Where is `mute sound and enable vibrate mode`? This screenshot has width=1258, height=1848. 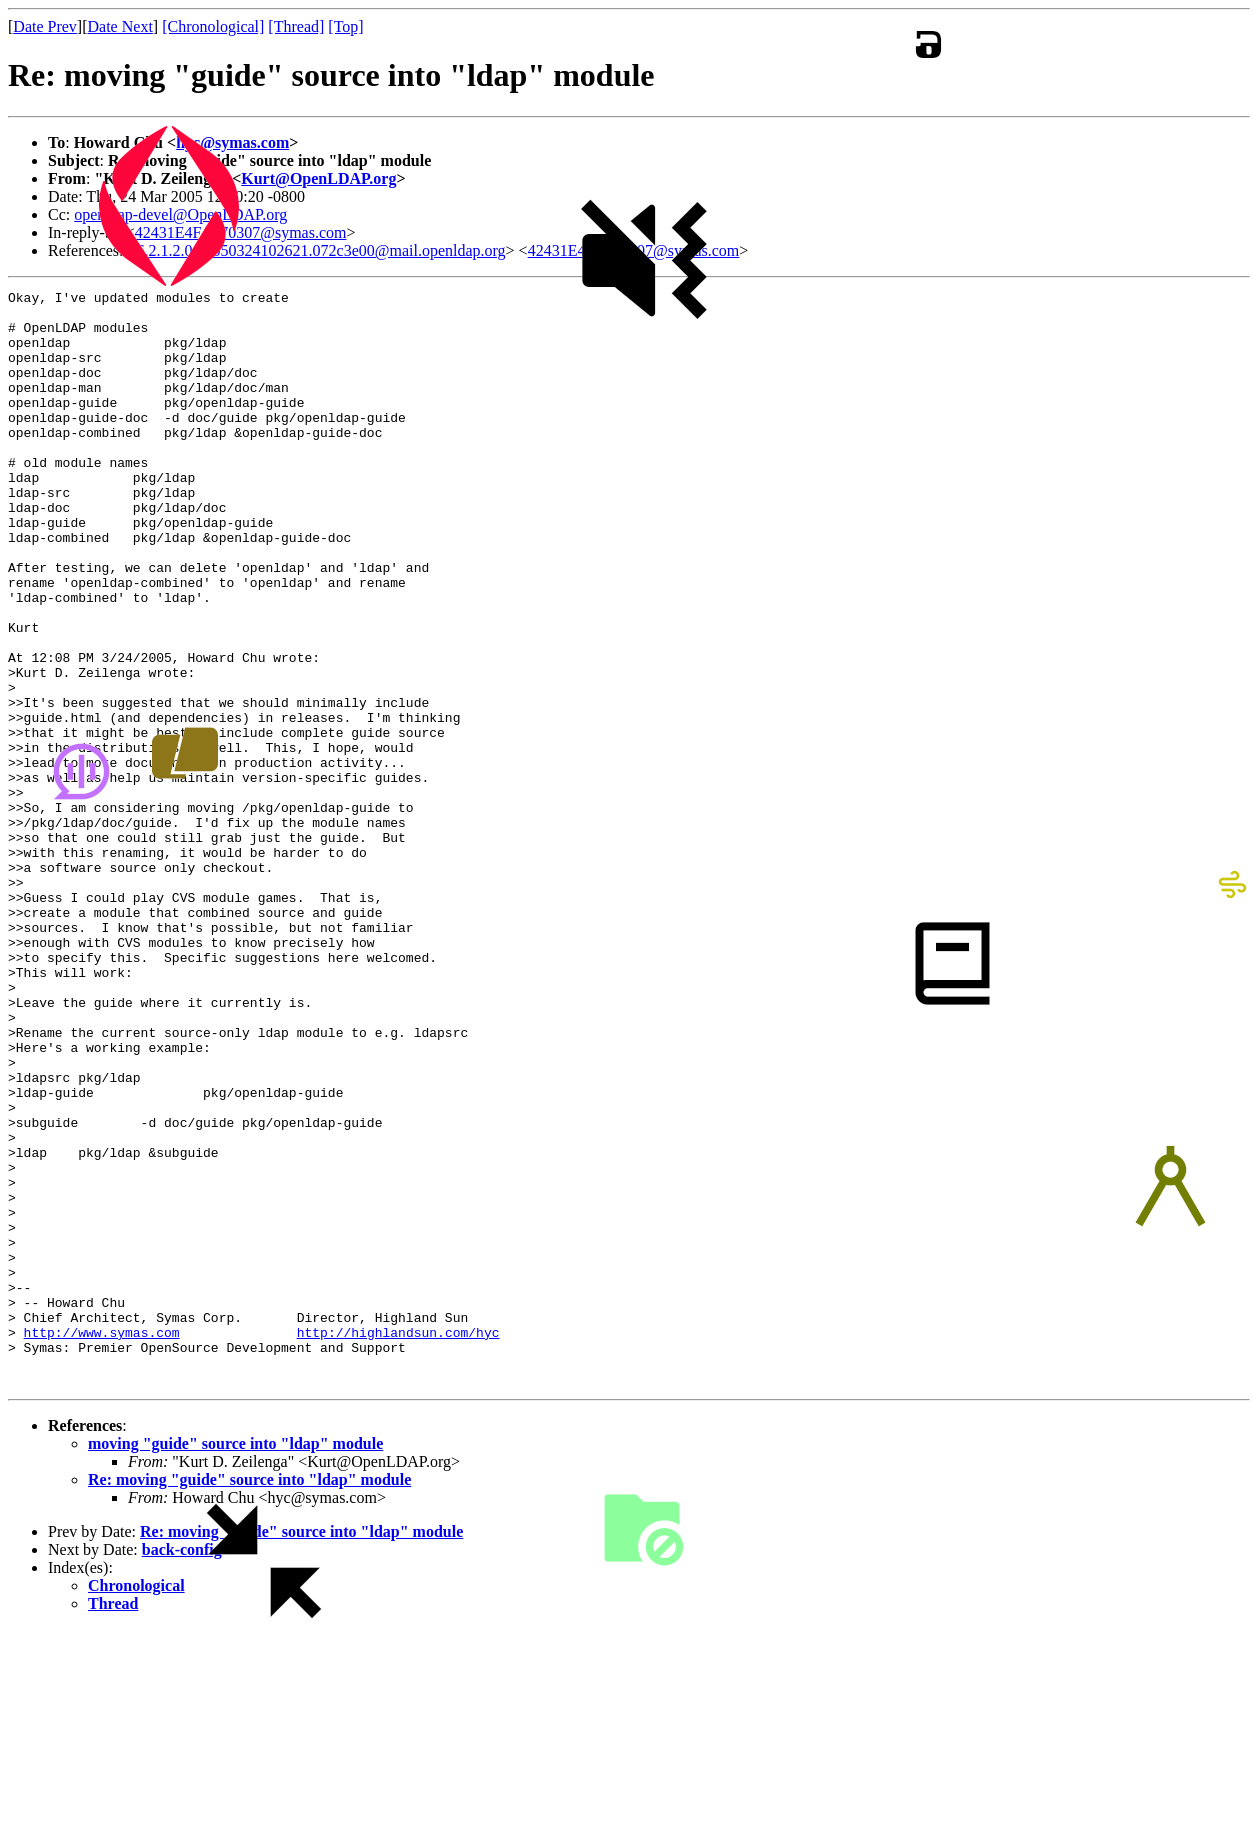 mute sound and enable vibrate mode is located at coordinates (648, 260).